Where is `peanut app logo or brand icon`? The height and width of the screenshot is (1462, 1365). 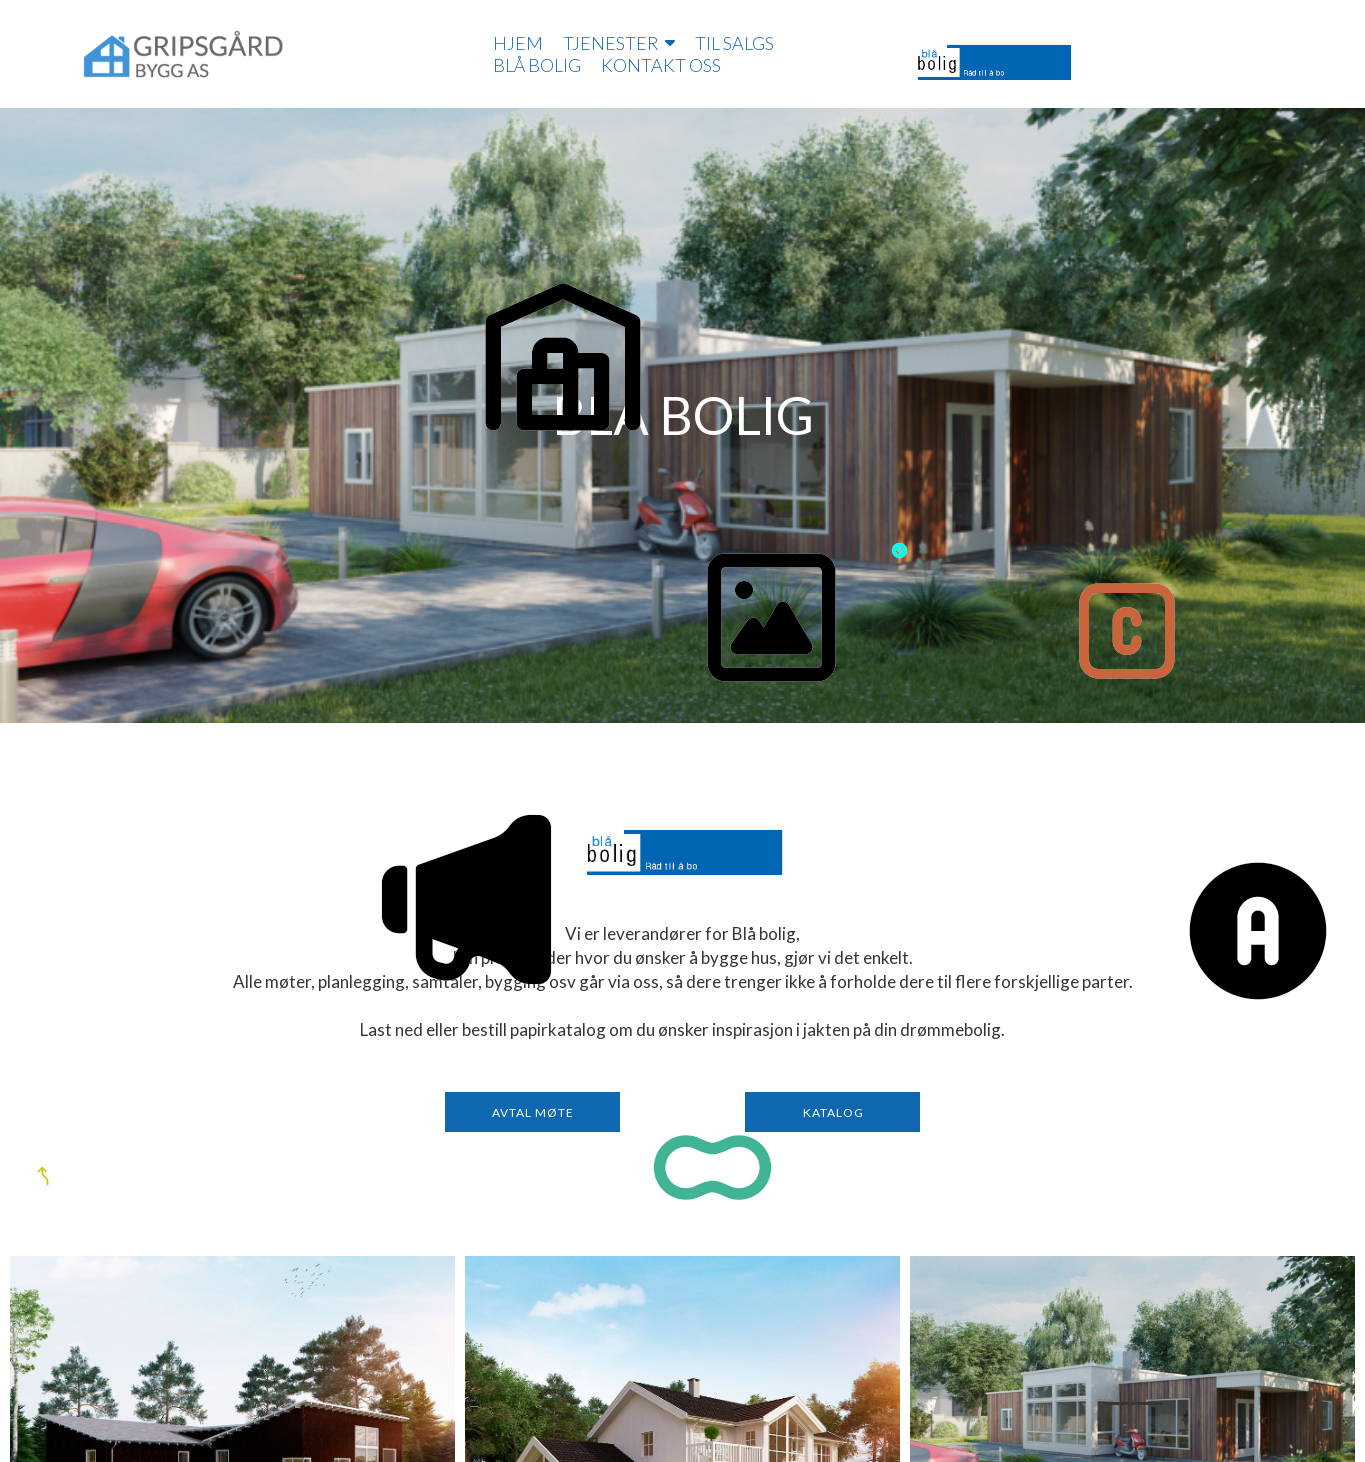
peanut app logo or brand icon is located at coordinates (712, 1167).